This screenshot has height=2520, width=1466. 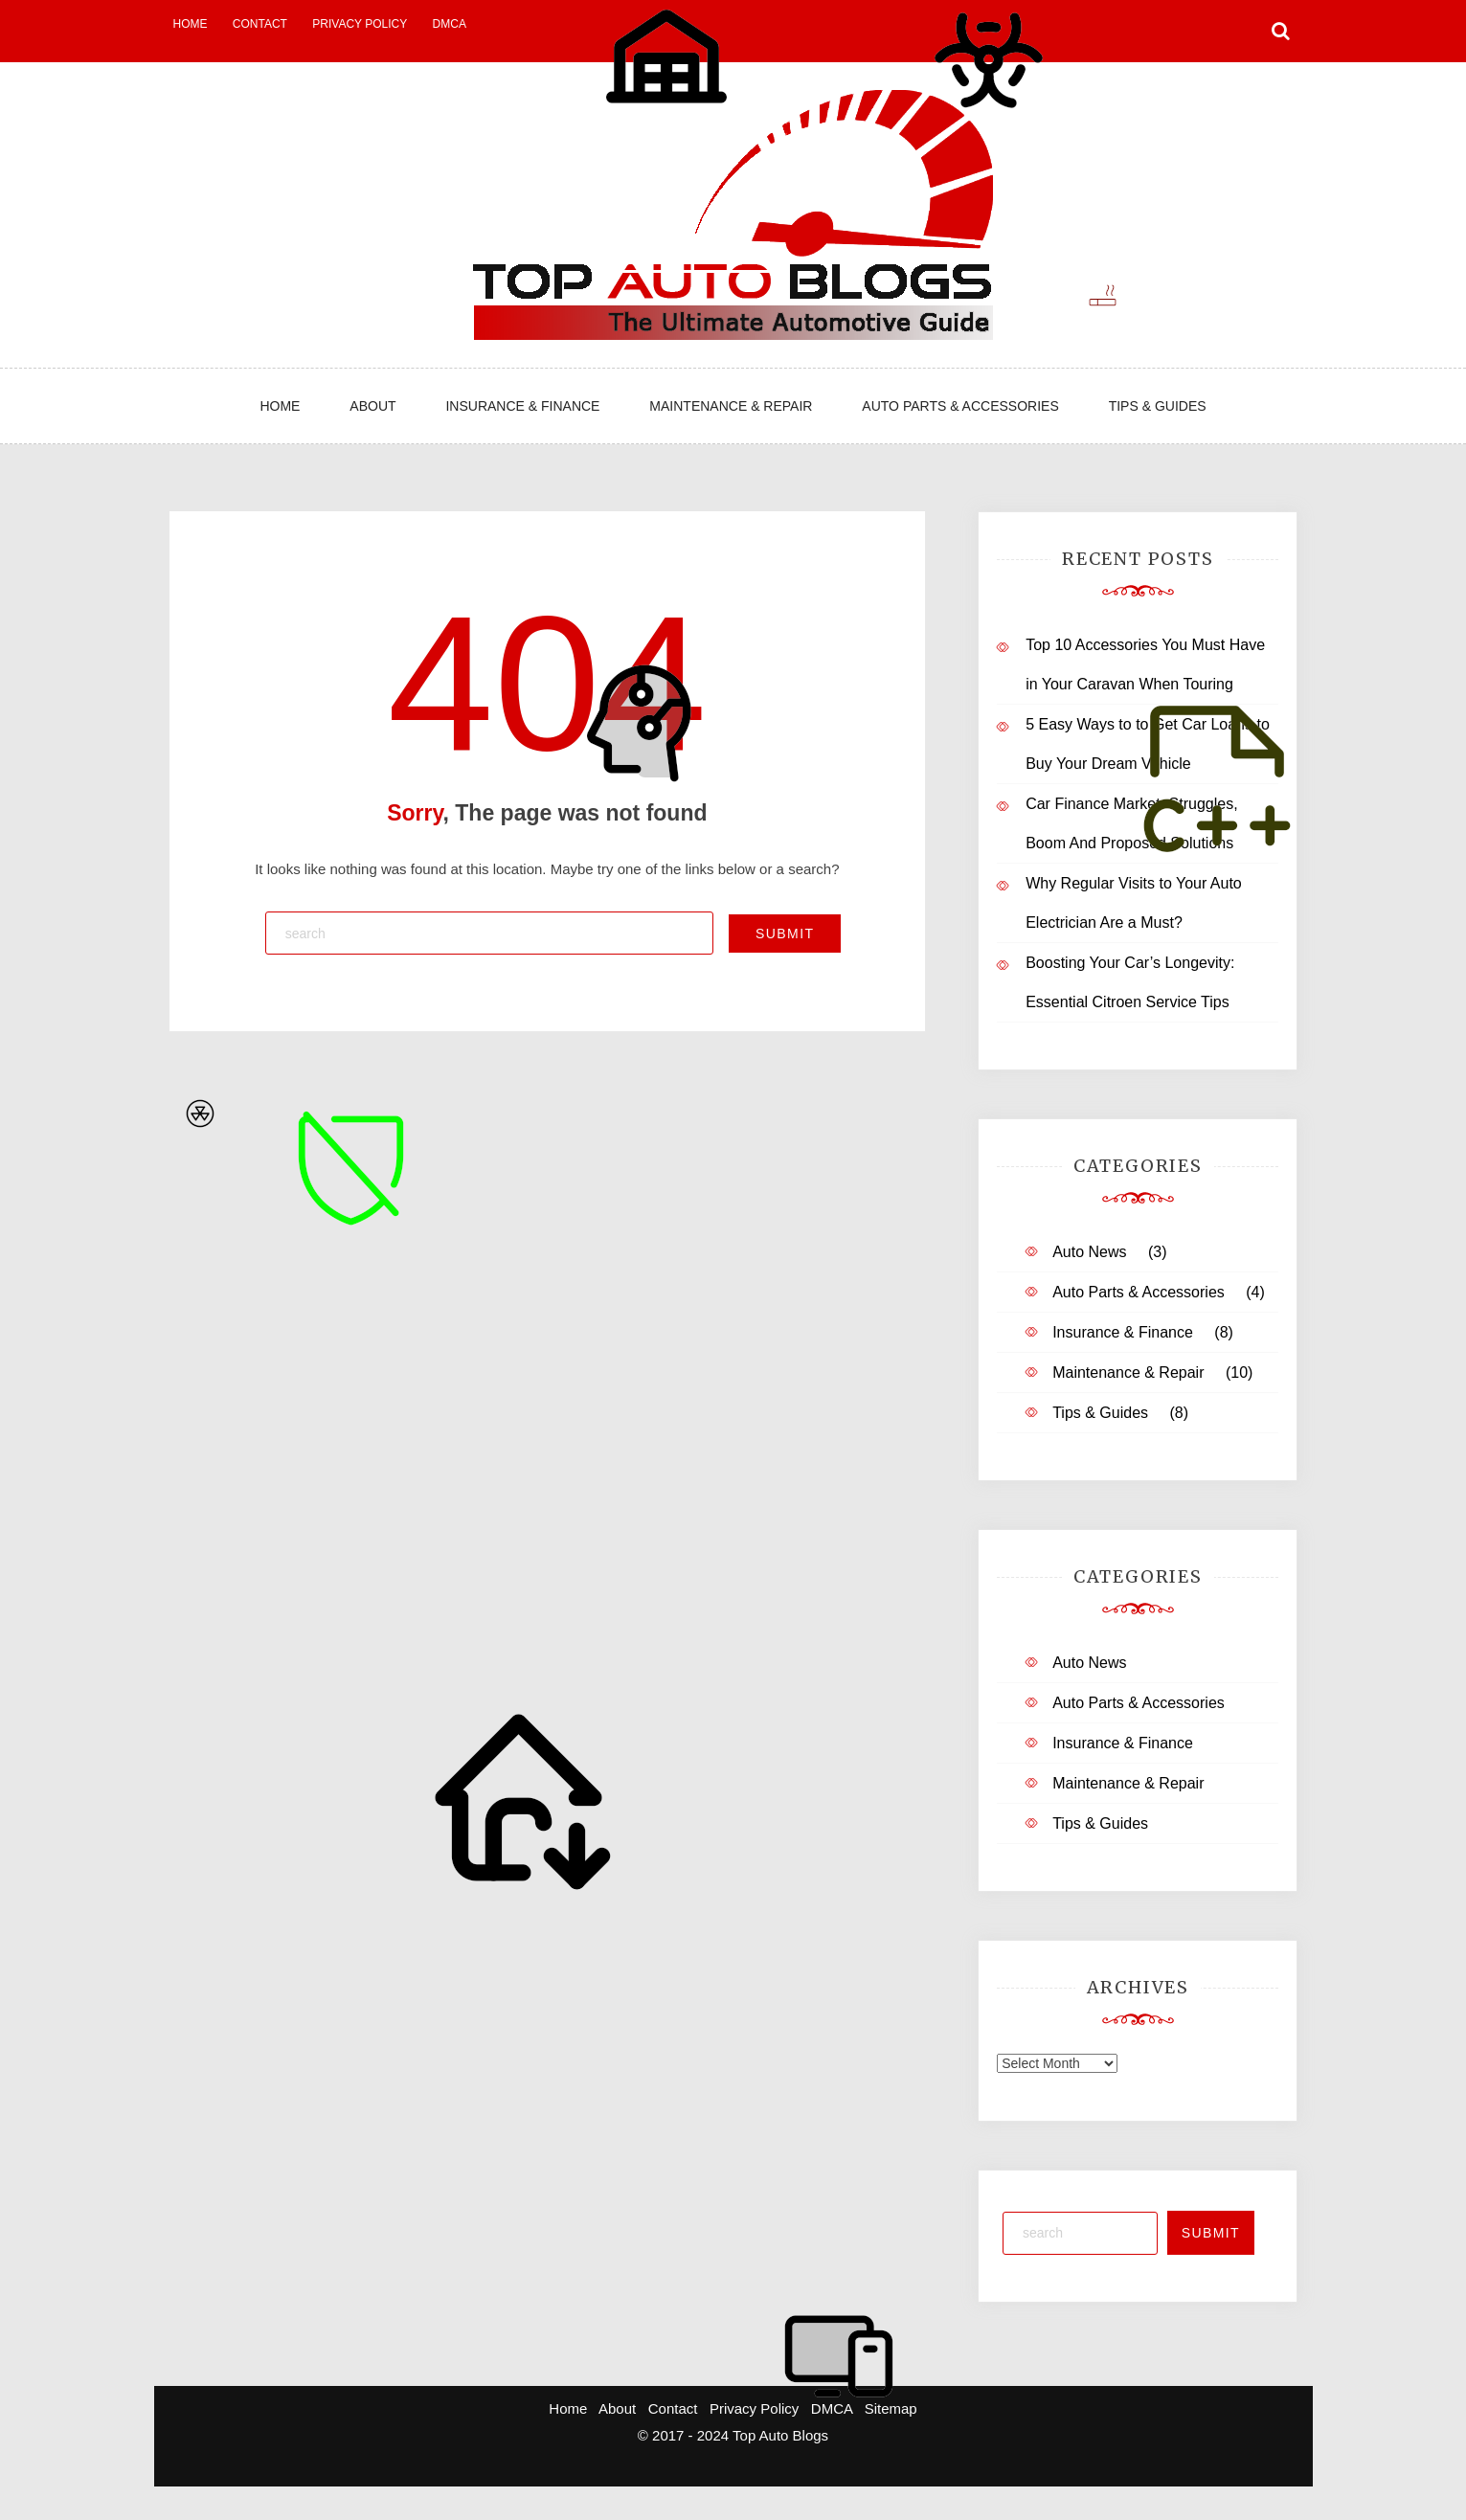 I want to click on indicates hazardous or dangerous content, so click(x=988, y=59).